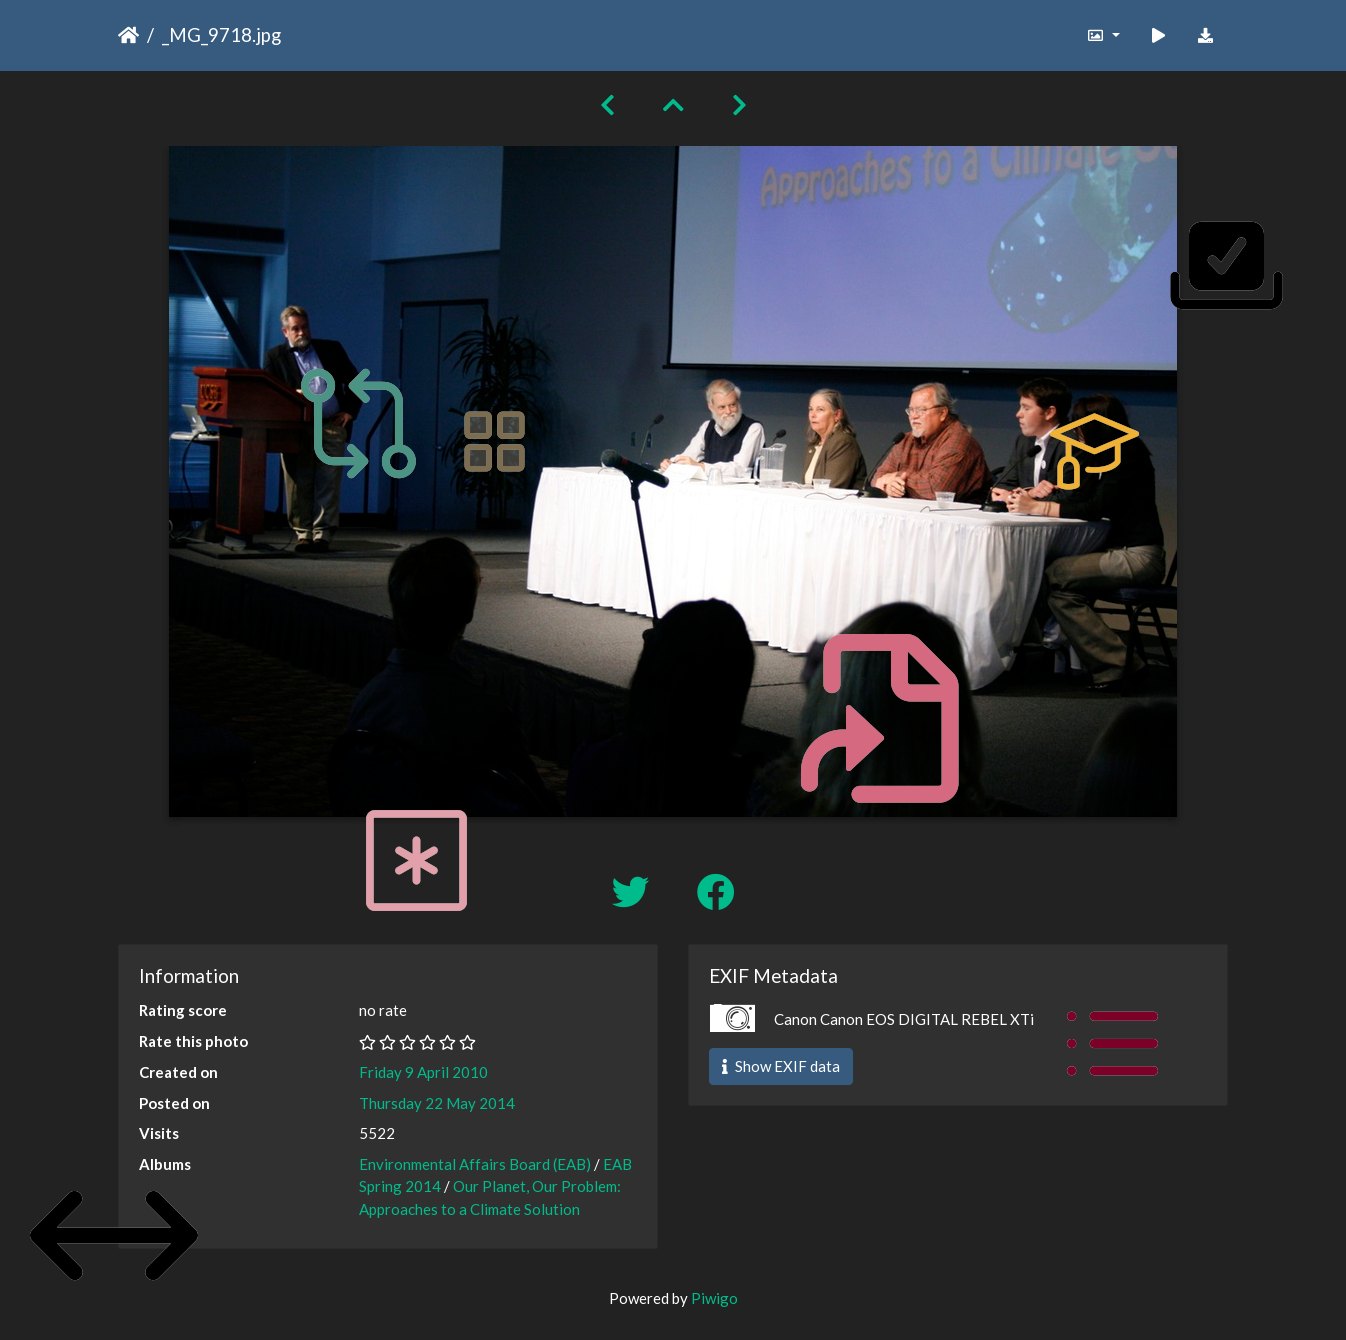 The width and height of the screenshot is (1346, 1340). I want to click on access educational resources or tutorials, so click(1094, 450).